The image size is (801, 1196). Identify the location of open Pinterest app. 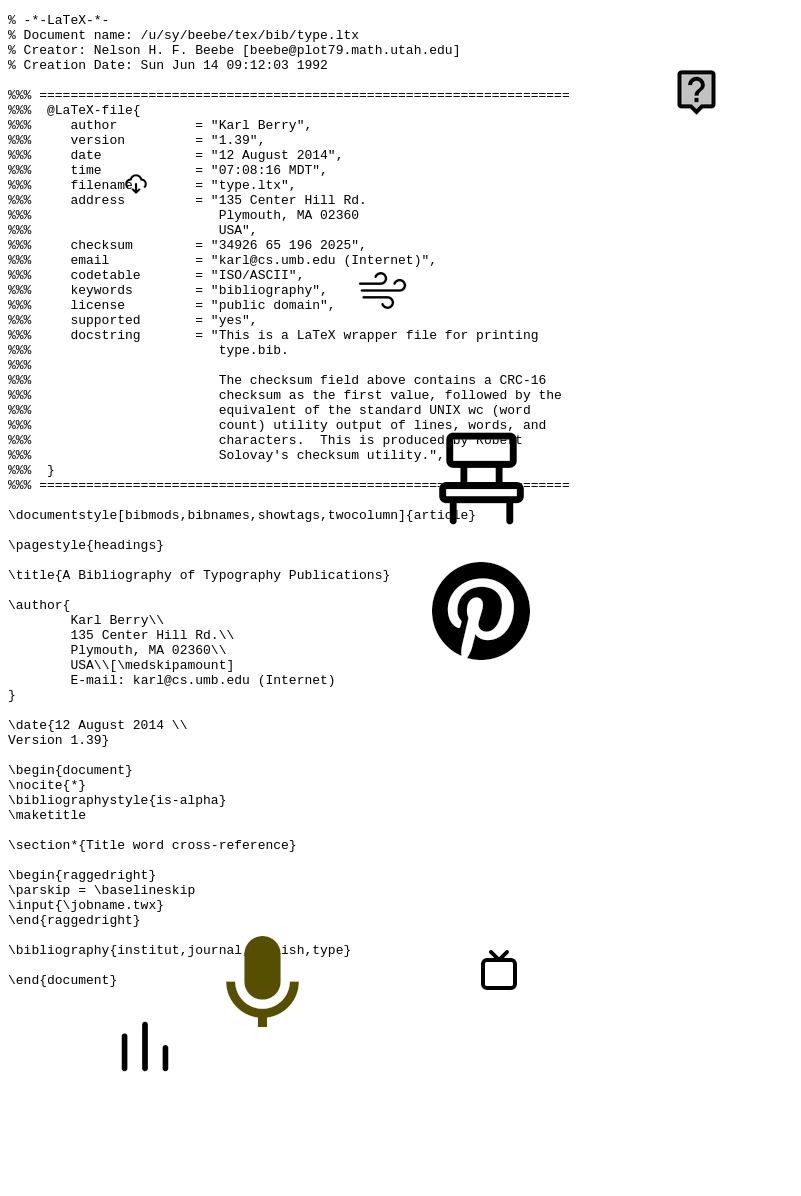
(481, 611).